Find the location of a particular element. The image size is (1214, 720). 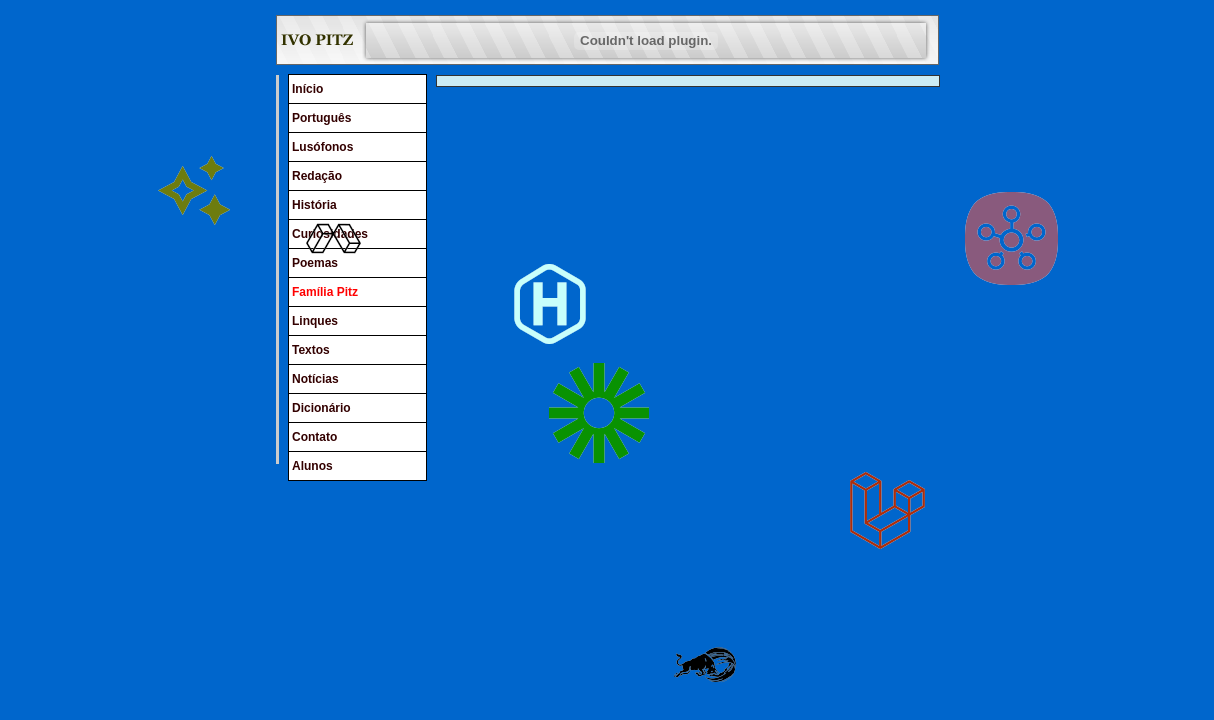

open the SmartThings app is located at coordinates (1011, 238).